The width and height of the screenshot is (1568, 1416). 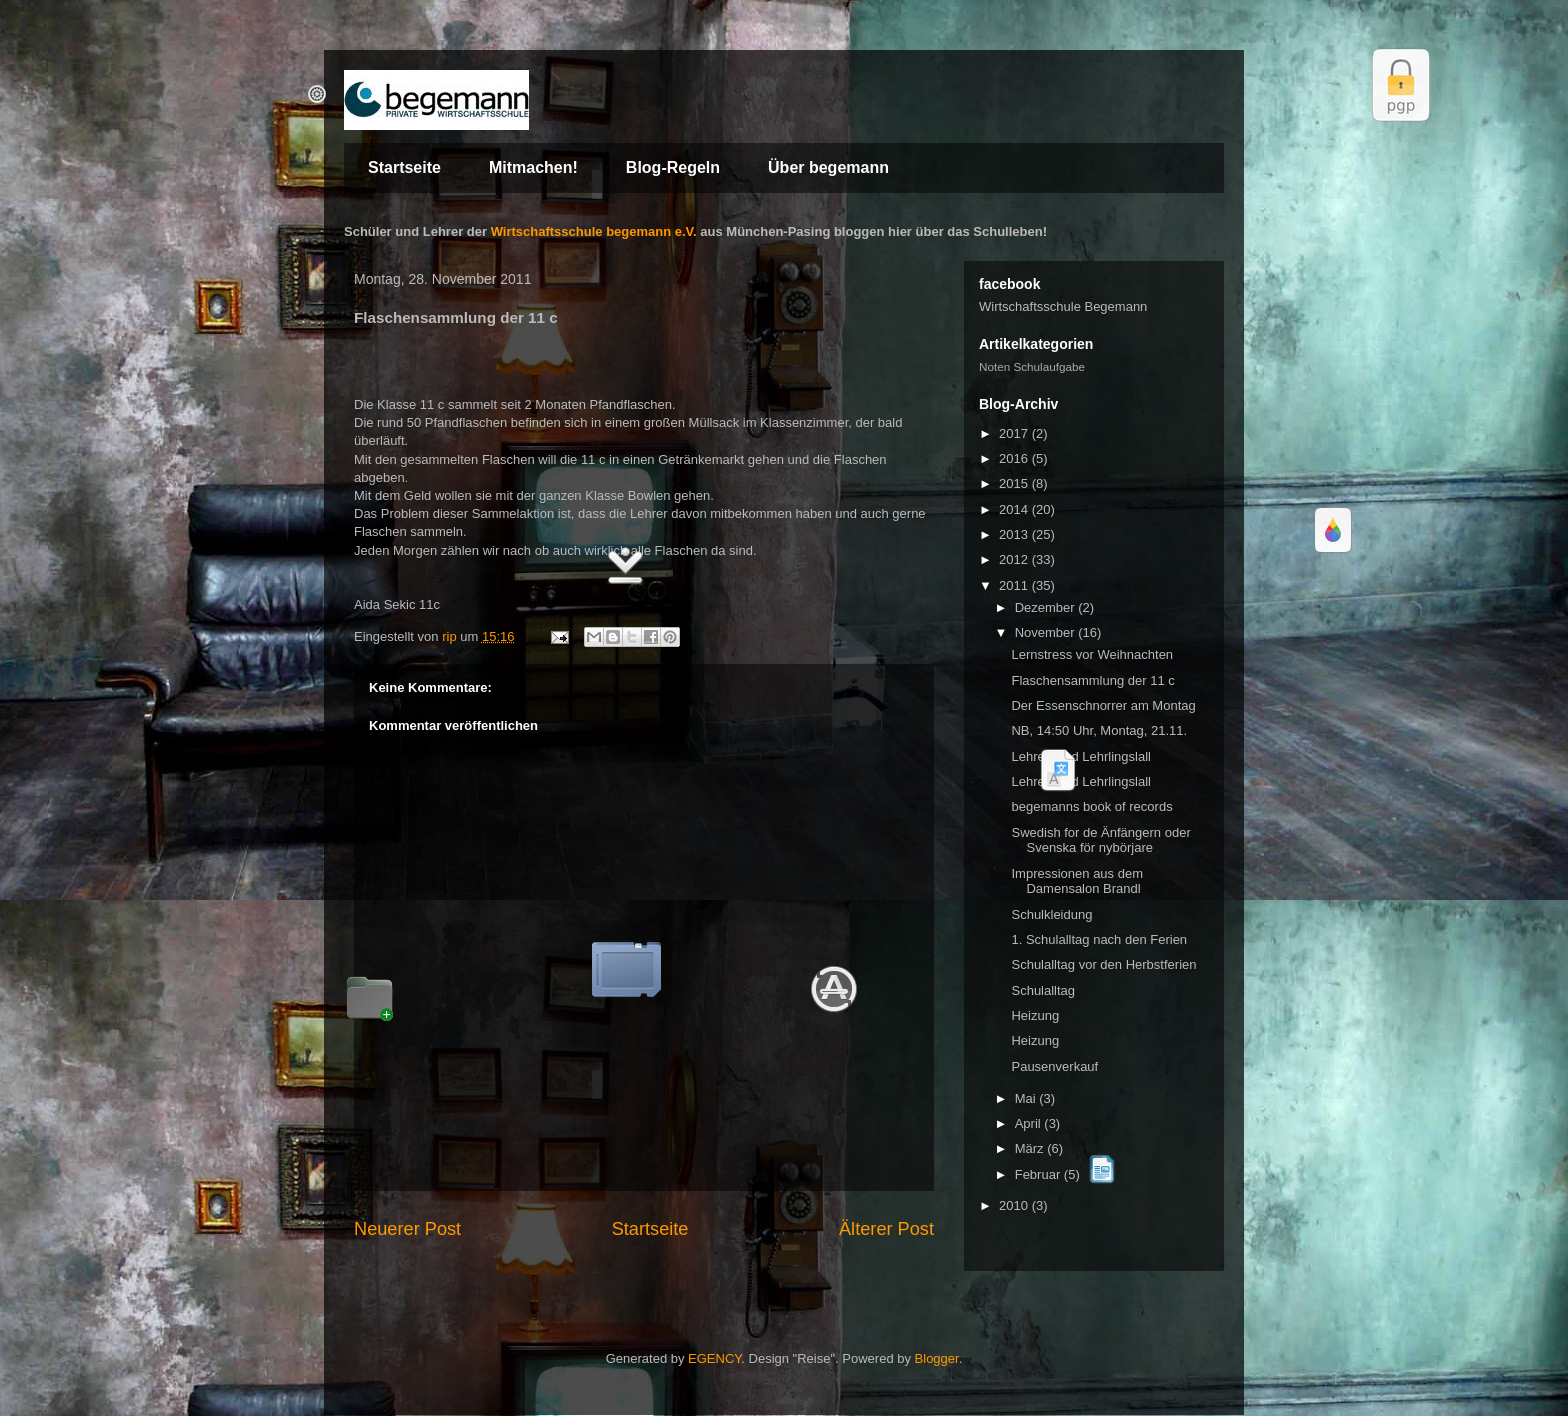 I want to click on an ICC color profile file, so click(x=1333, y=530).